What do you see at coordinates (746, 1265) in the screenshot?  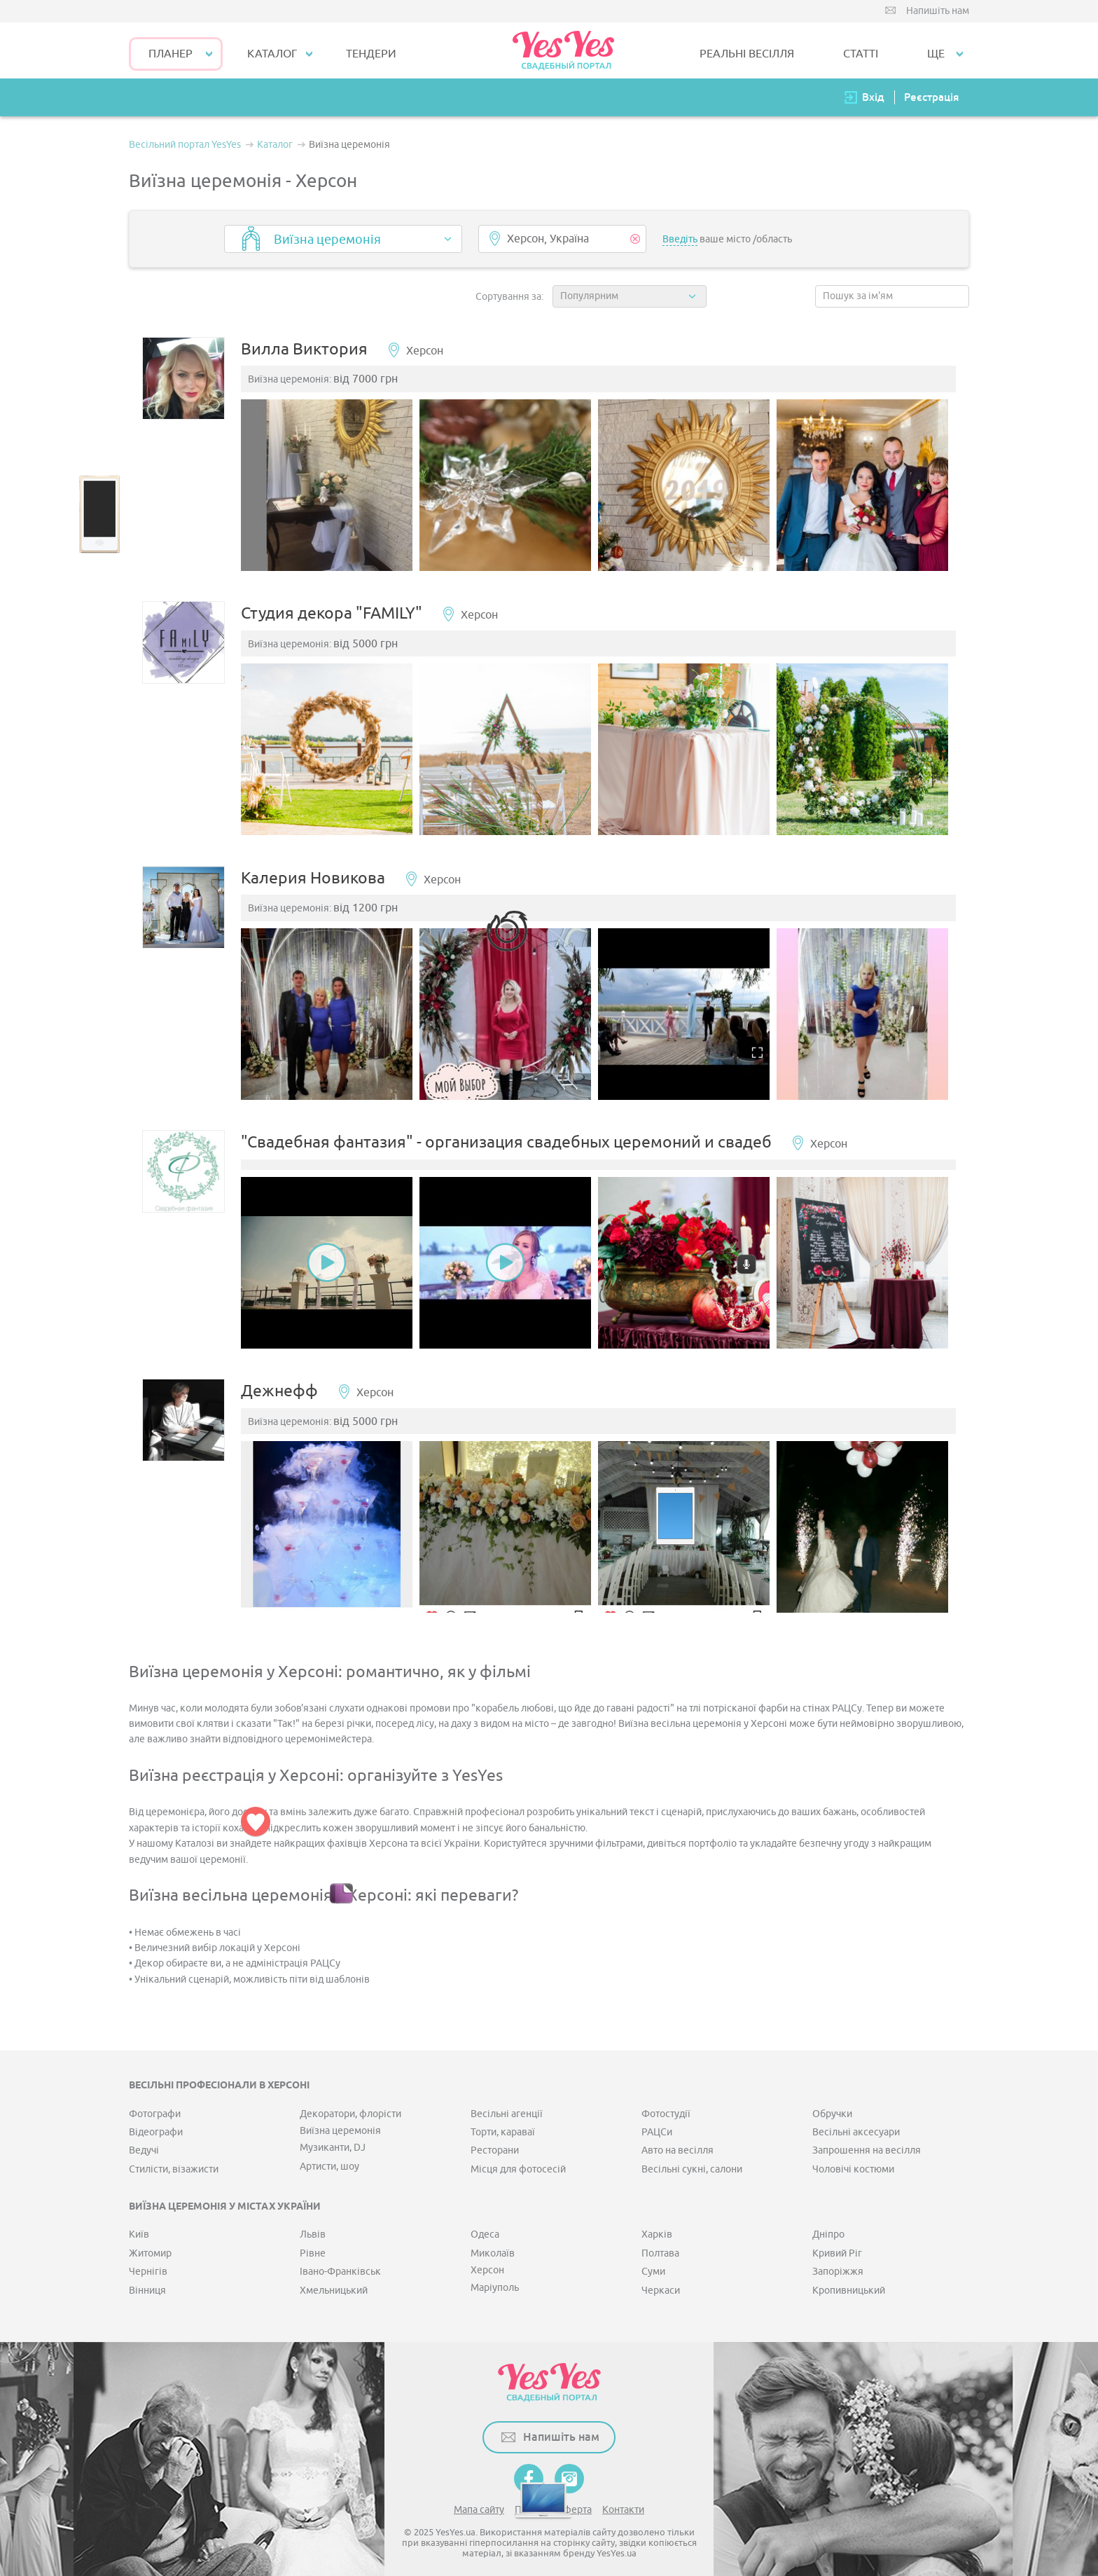 I see `open podcast or audio recording app` at bounding box center [746, 1265].